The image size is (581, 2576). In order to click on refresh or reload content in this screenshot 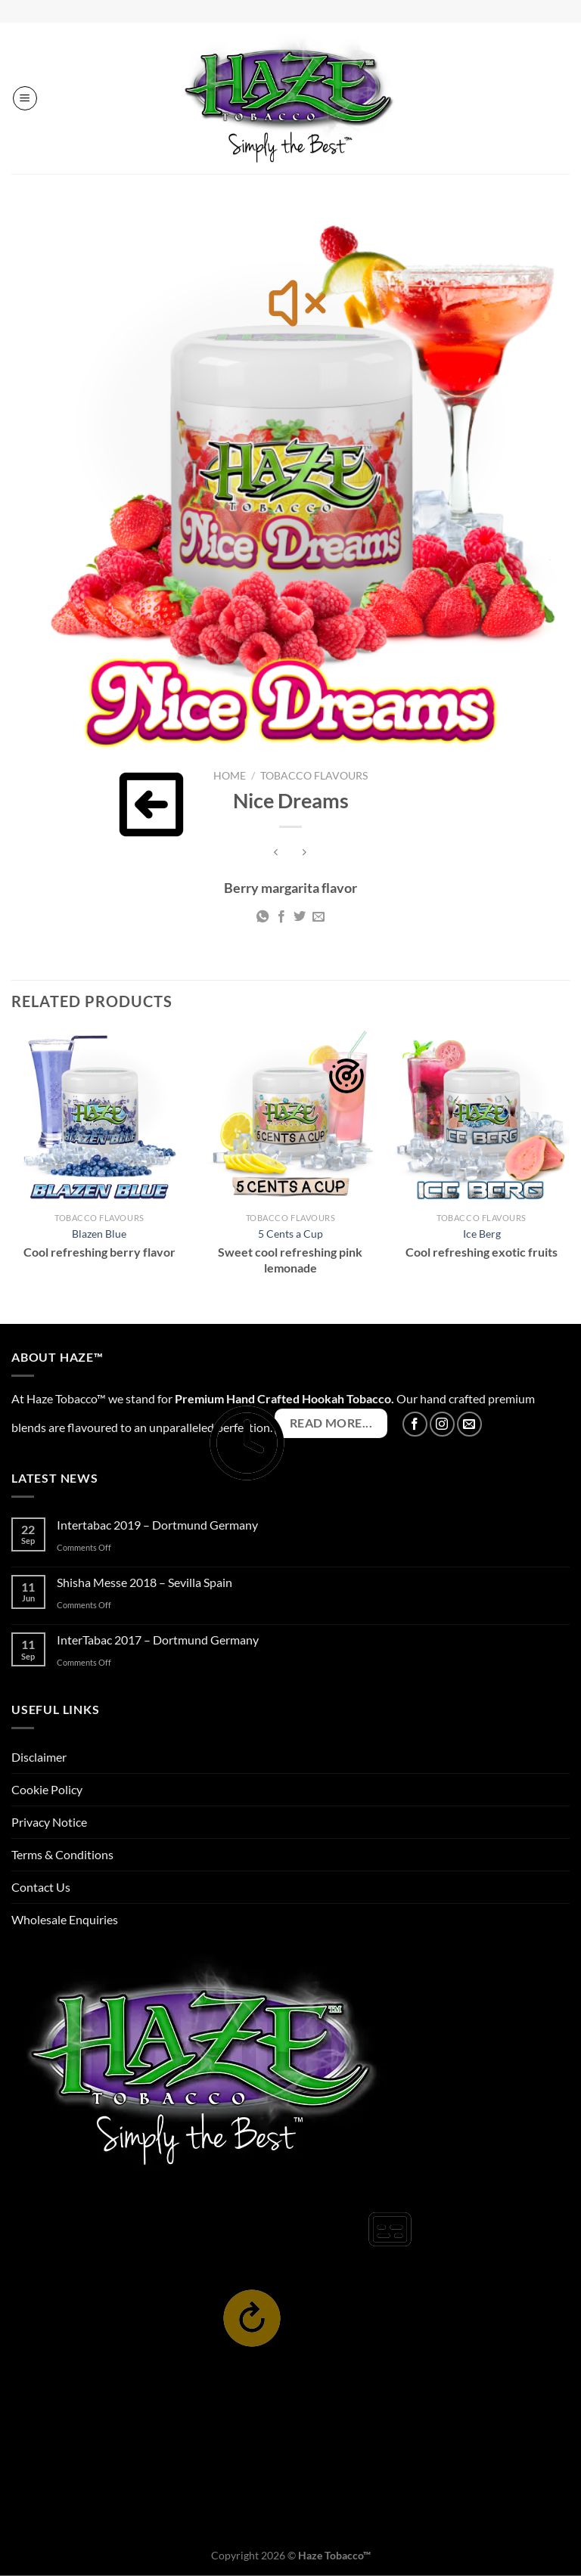, I will do `click(252, 2318)`.